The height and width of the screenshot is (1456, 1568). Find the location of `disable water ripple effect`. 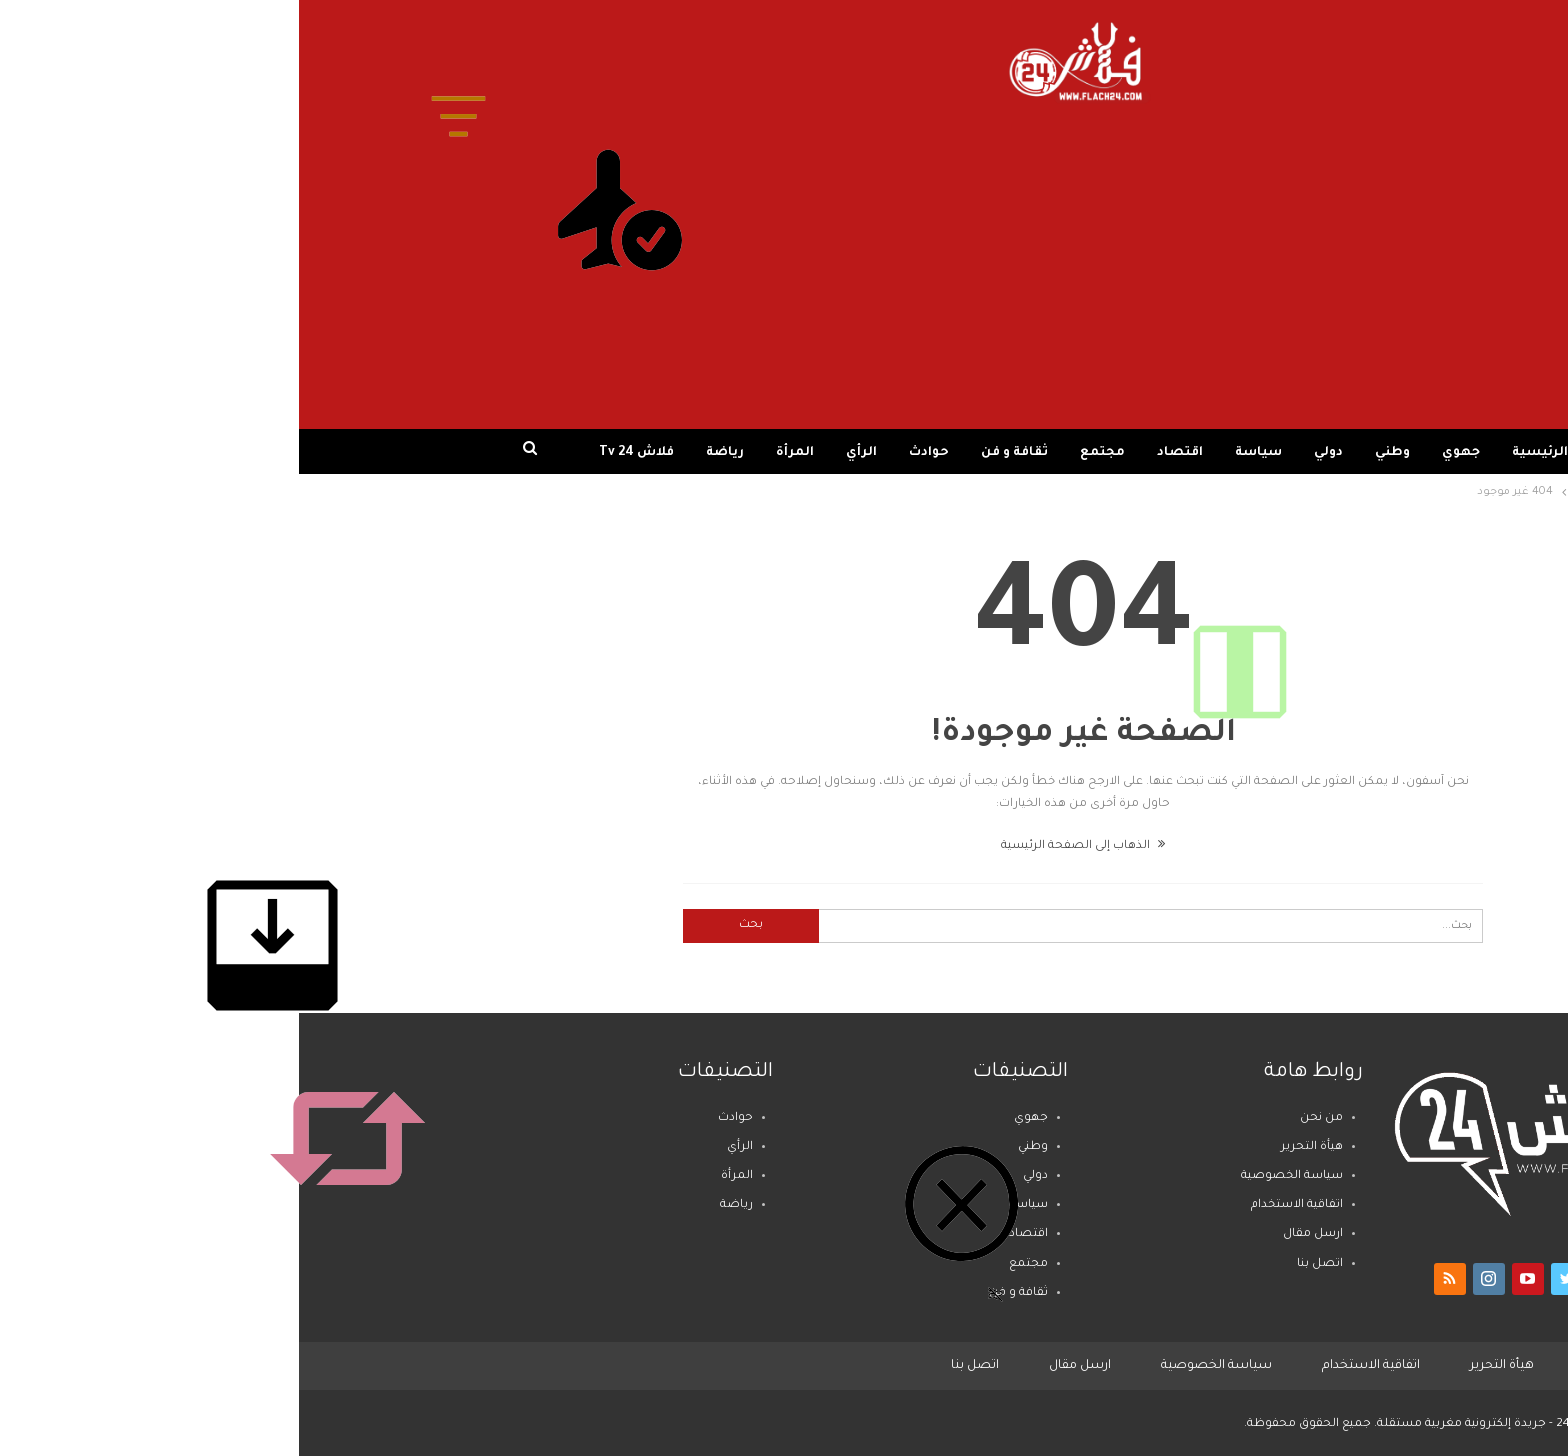

disable water ripple effect is located at coordinates (995, 1294).